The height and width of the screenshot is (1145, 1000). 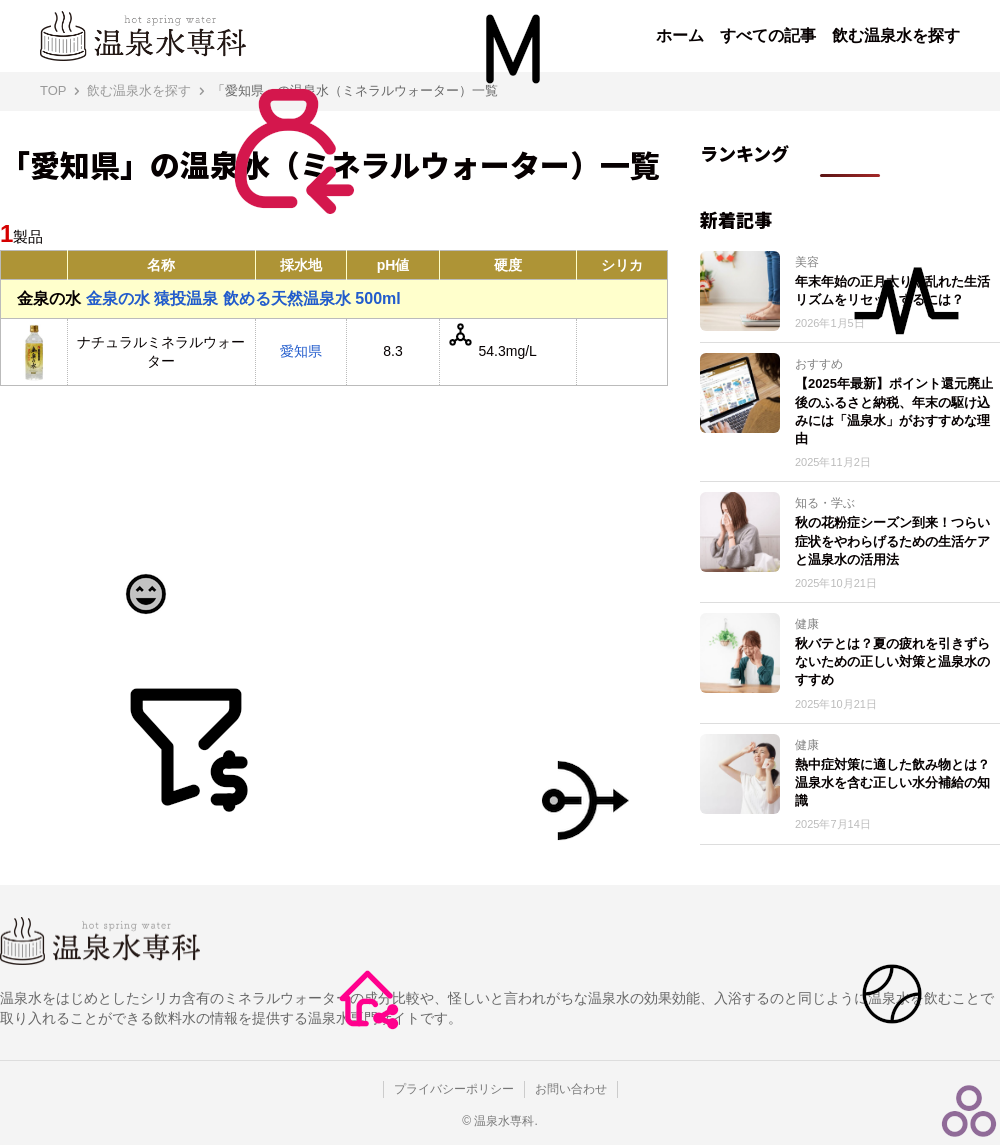 What do you see at coordinates (460, 334) in the screenshot?
I see `access social network connections` at bounding box center [460, 334].